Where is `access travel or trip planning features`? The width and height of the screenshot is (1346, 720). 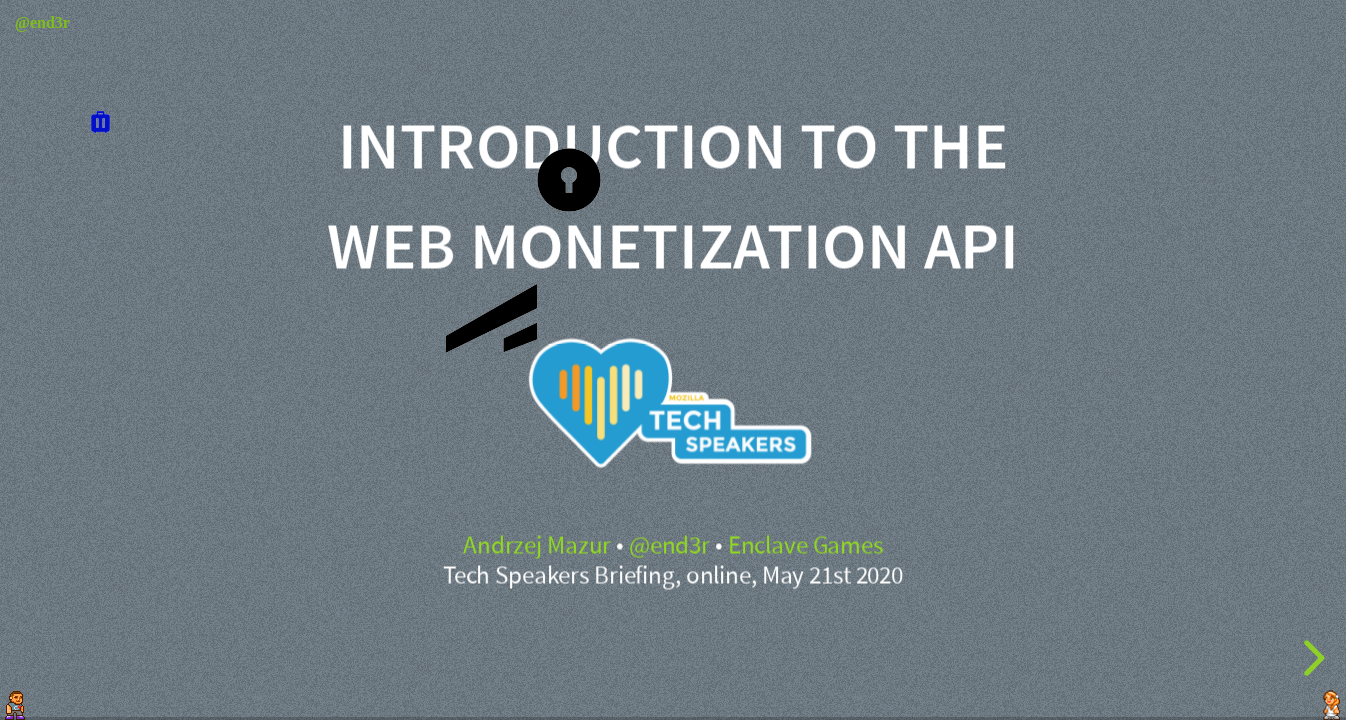
access travel or trip planning features is located at coordinates (100, 121).